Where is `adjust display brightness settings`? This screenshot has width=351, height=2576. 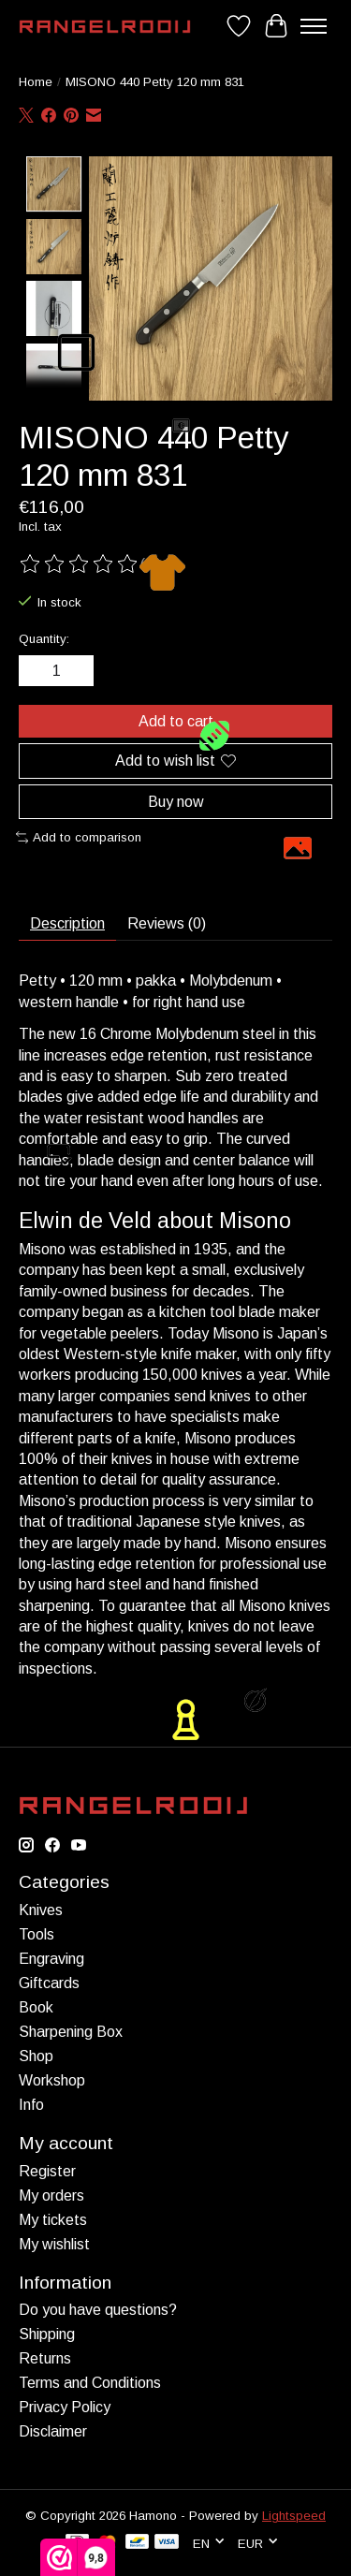 adjust display brightness settings is located at coordinates (181, 425).